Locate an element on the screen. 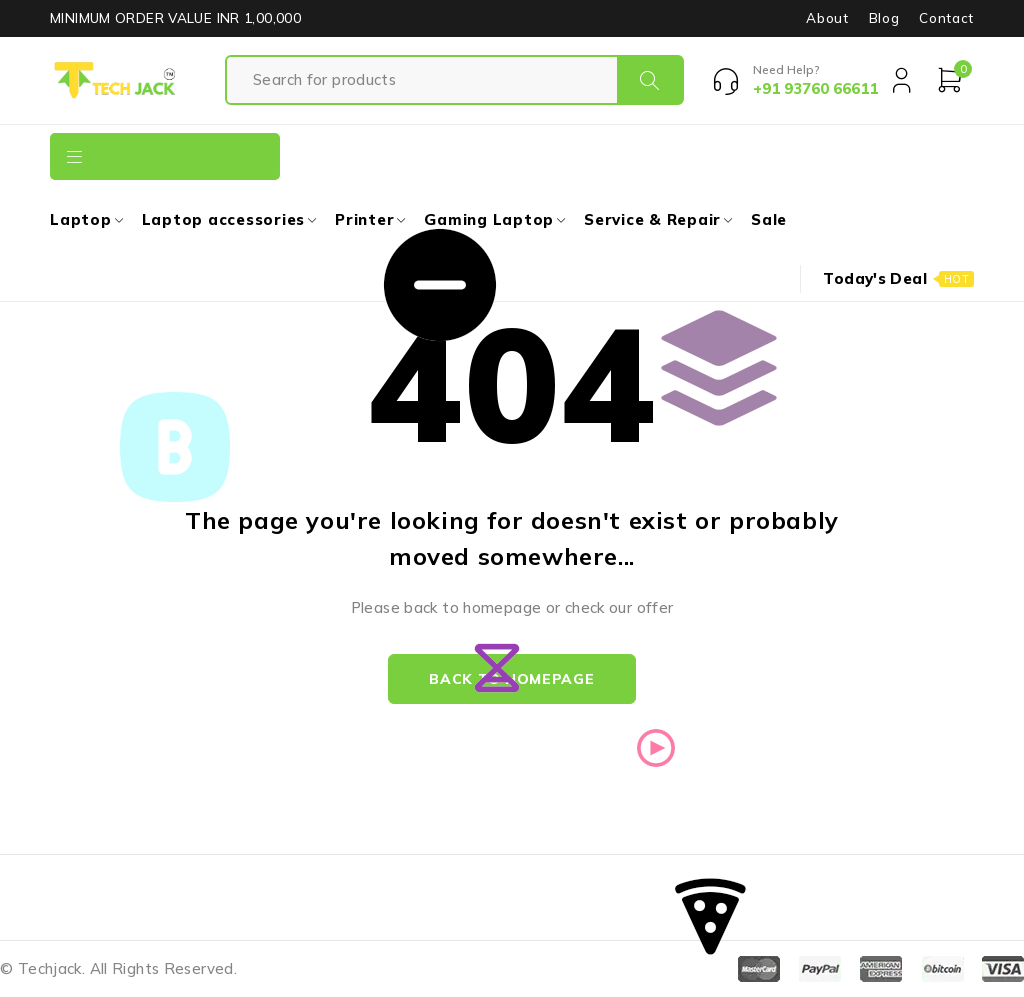 This screenshot has width=1024, height=997. browse food delivery options is located at coordinates (710, 916).